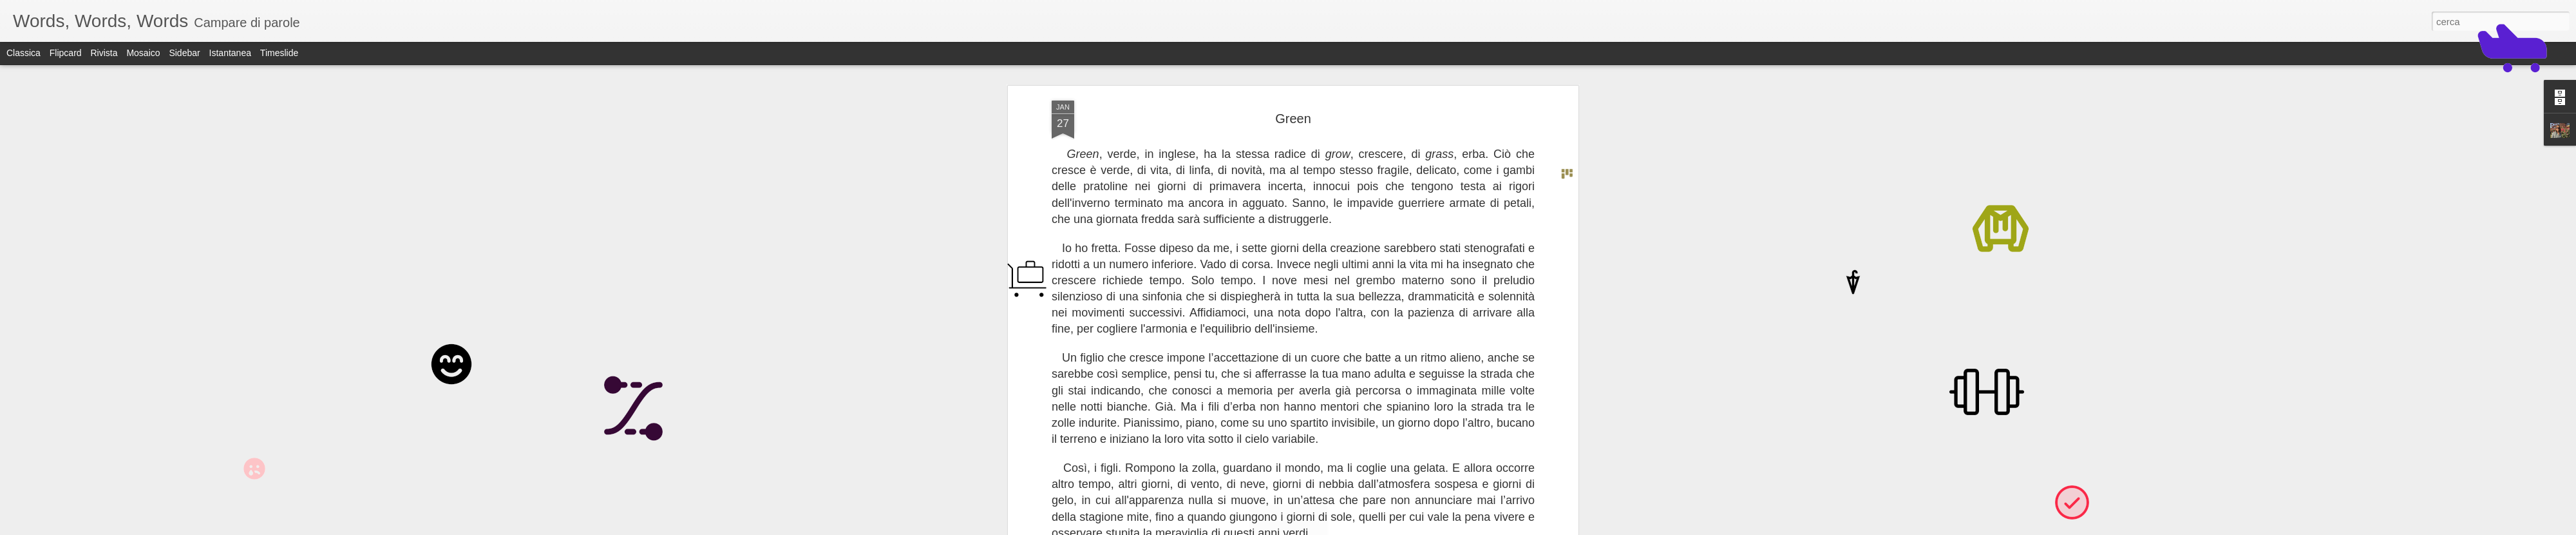 The image size is (2576, 535). Describe the element at coordinates (2072, 502) in the screenshot. I see `indicates successful completion of an action` at that location.